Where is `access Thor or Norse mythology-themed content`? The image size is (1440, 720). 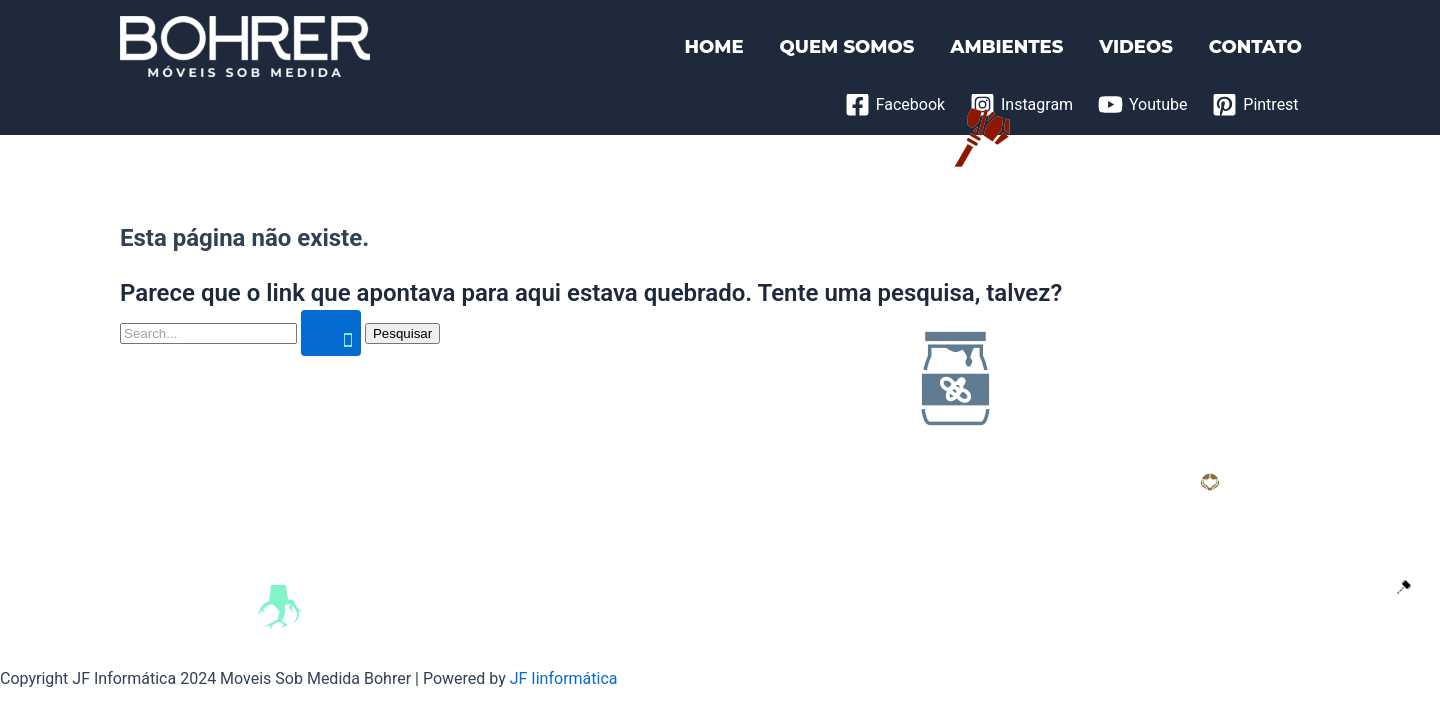
access Thor or Norse mythology-themed content is located at coordinates (1404, 587).